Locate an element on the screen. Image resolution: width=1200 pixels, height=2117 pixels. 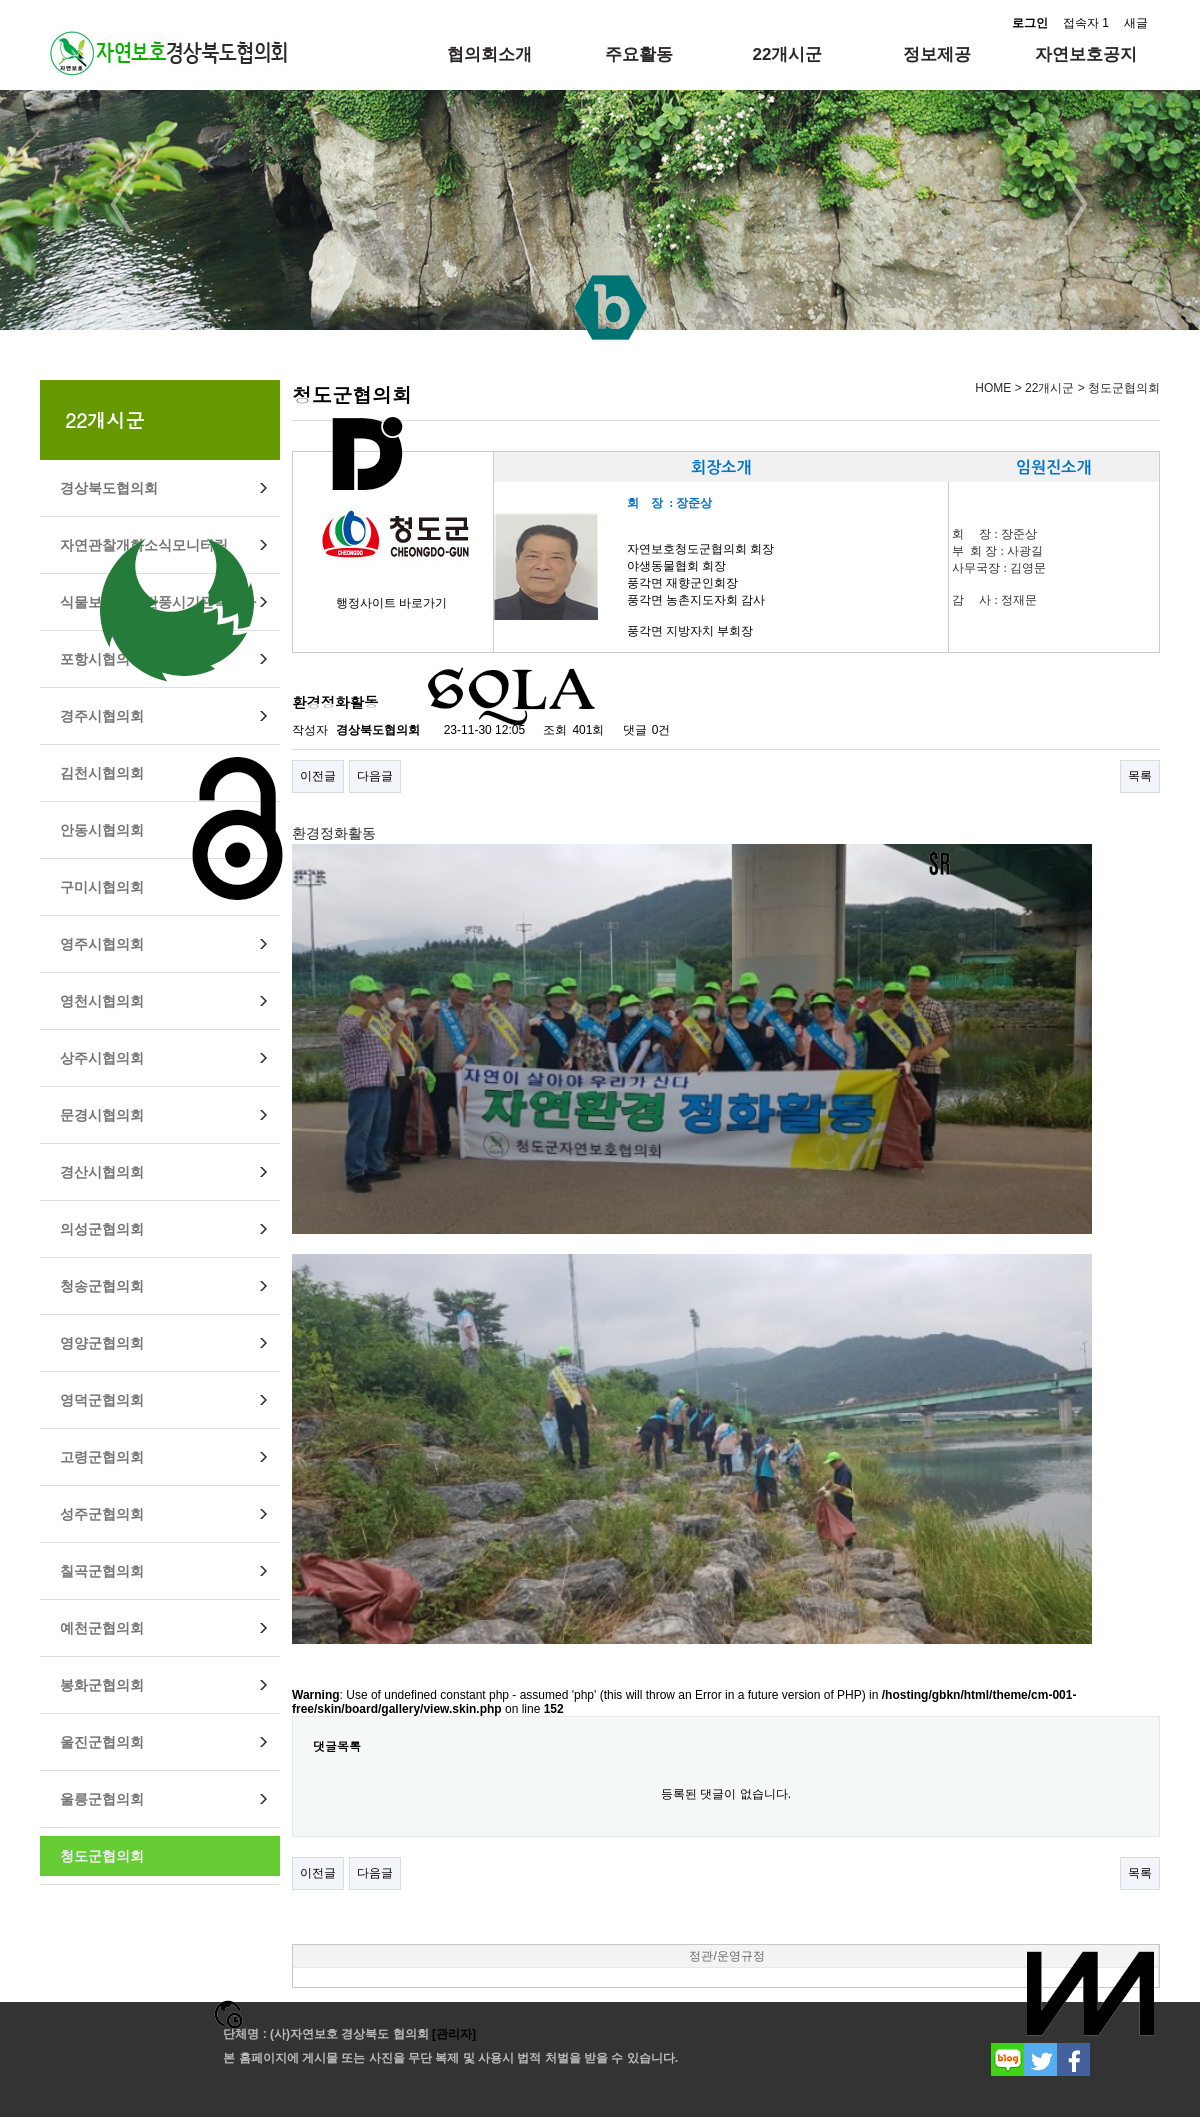
visit bugcrowd security platform is located at coordinates (610, 307).